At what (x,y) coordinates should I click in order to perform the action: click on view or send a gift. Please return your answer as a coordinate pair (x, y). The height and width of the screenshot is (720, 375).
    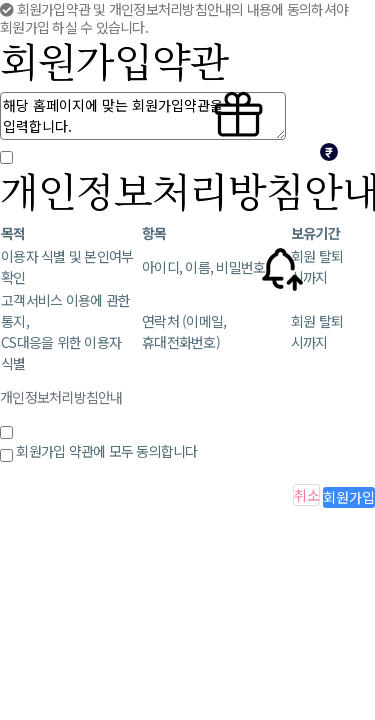
    Looking at the image, I should click on (238, 114).